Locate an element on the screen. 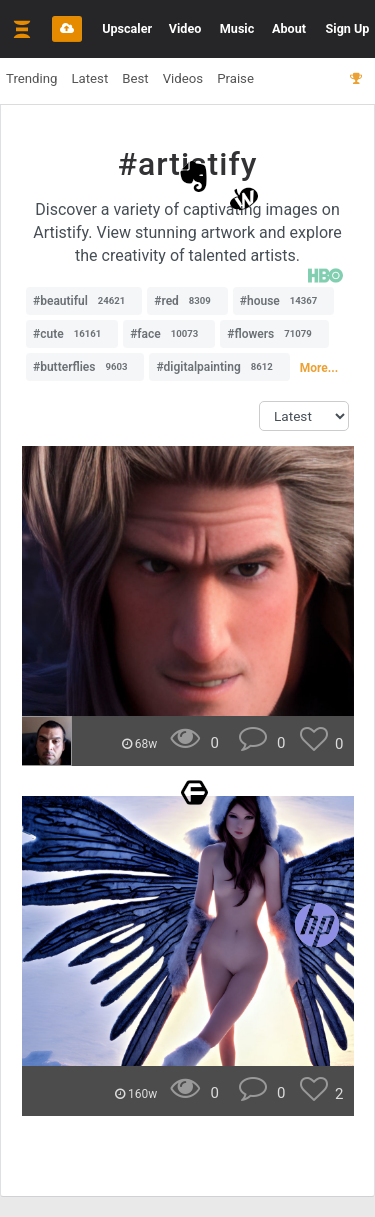  HP brand logo is located at coordinates (317, 925).